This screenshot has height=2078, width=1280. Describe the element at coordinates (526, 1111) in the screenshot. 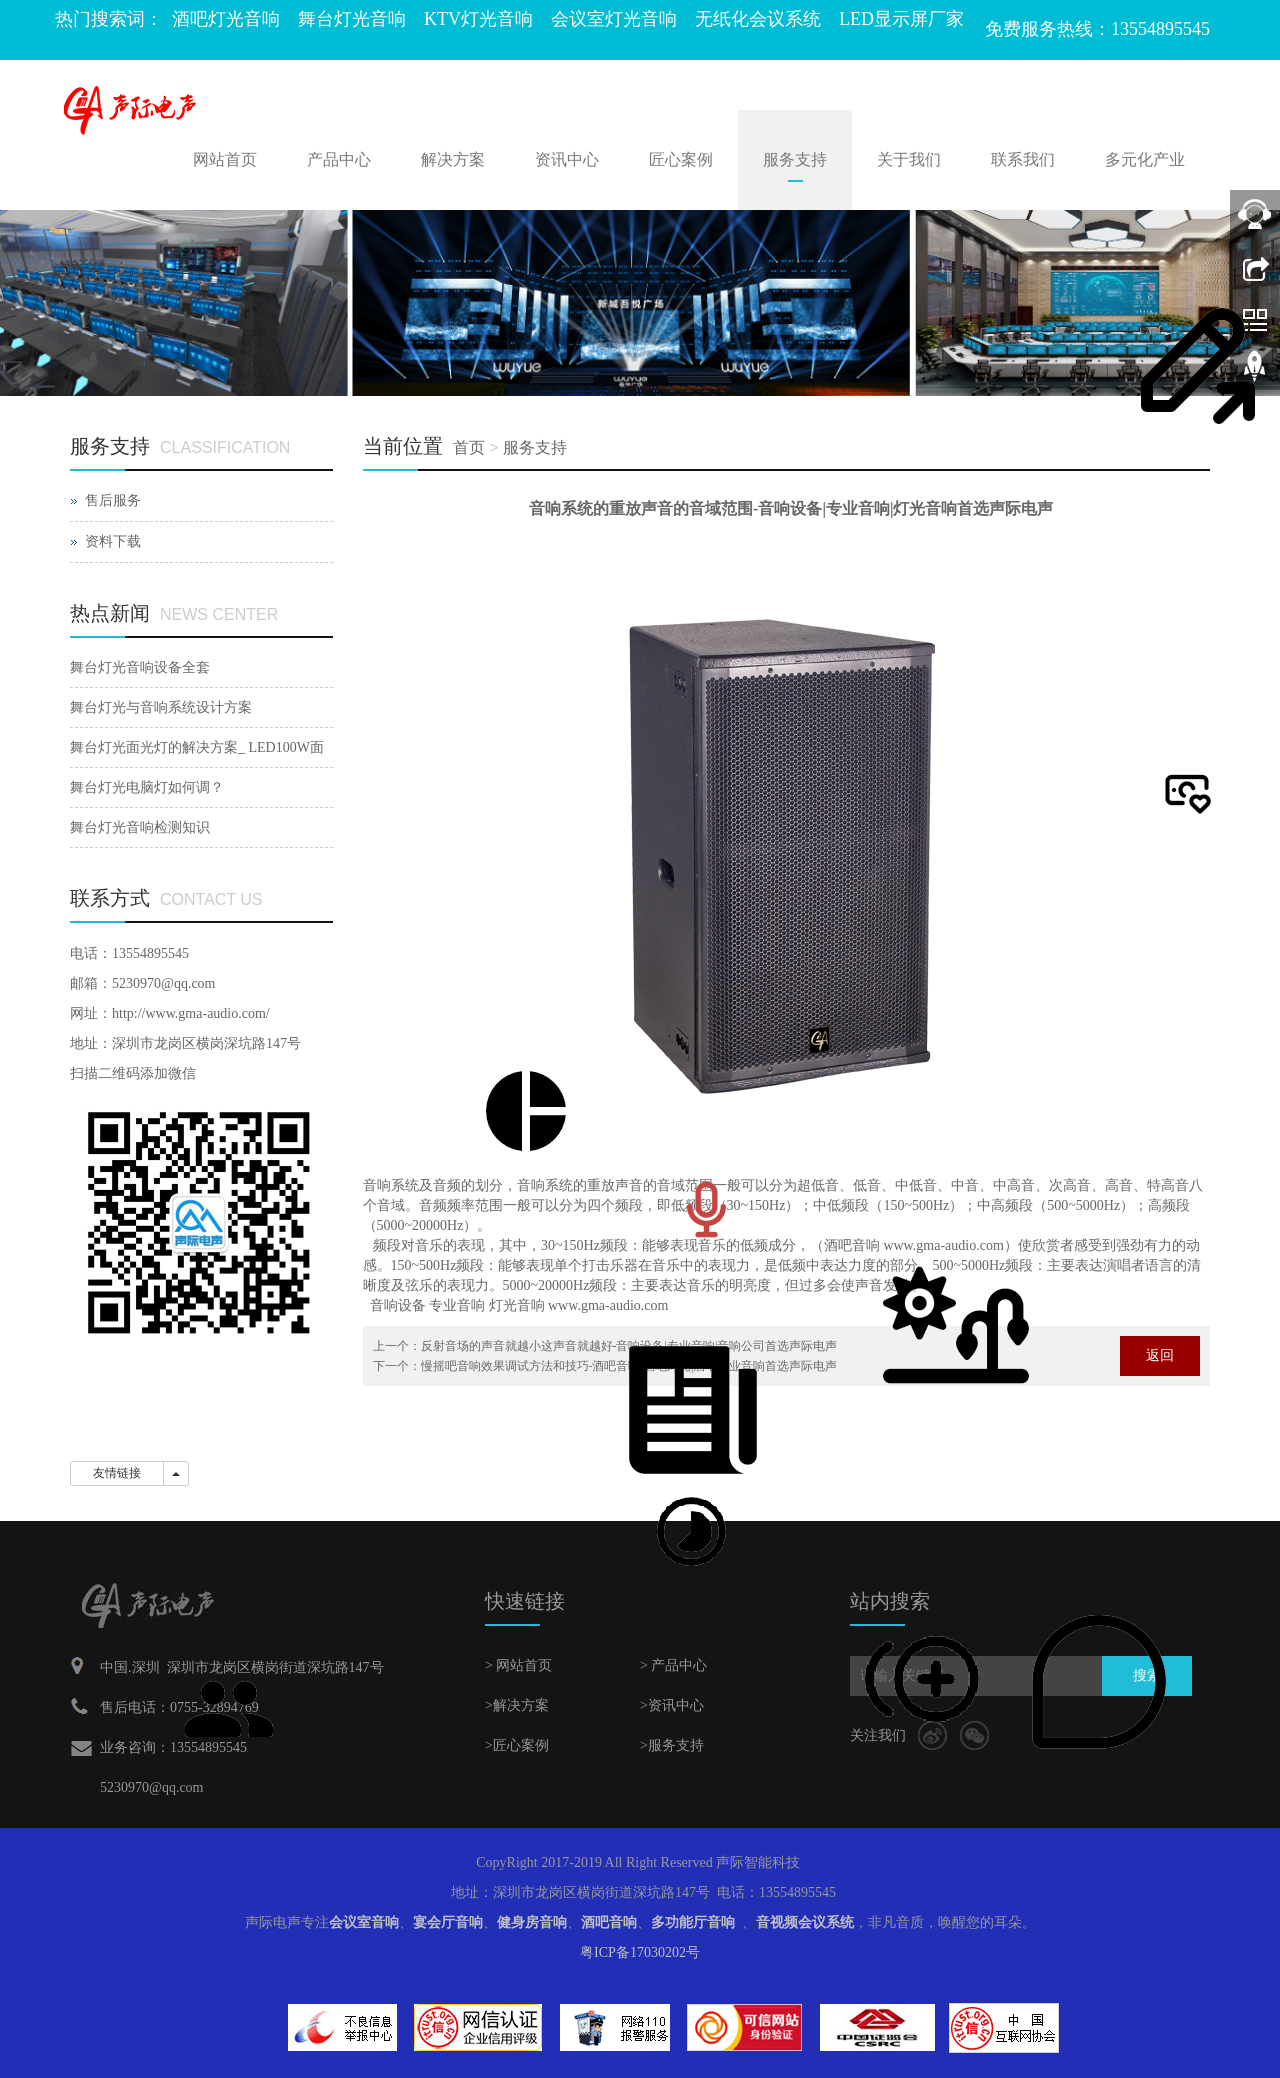

I see `view data breakdown or statistics` at that location.